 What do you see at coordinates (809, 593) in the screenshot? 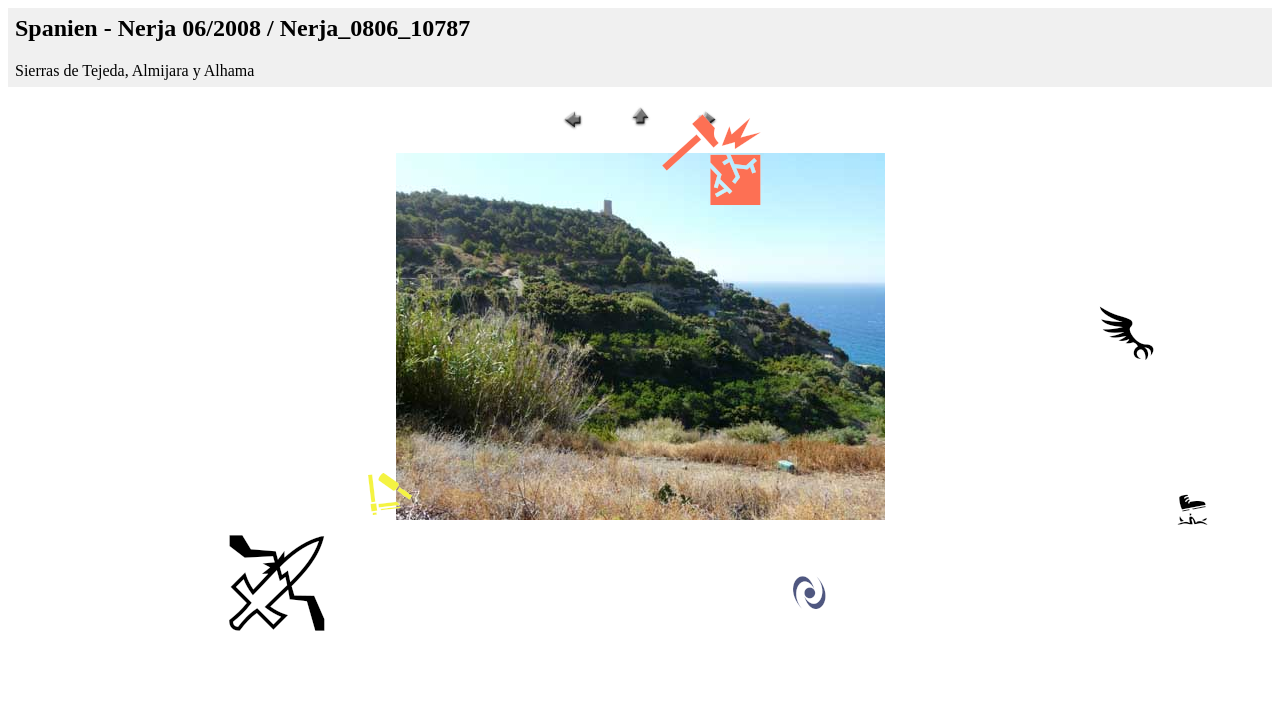
I see `activate focus or concentration mode` at bounding box center [809, 593].